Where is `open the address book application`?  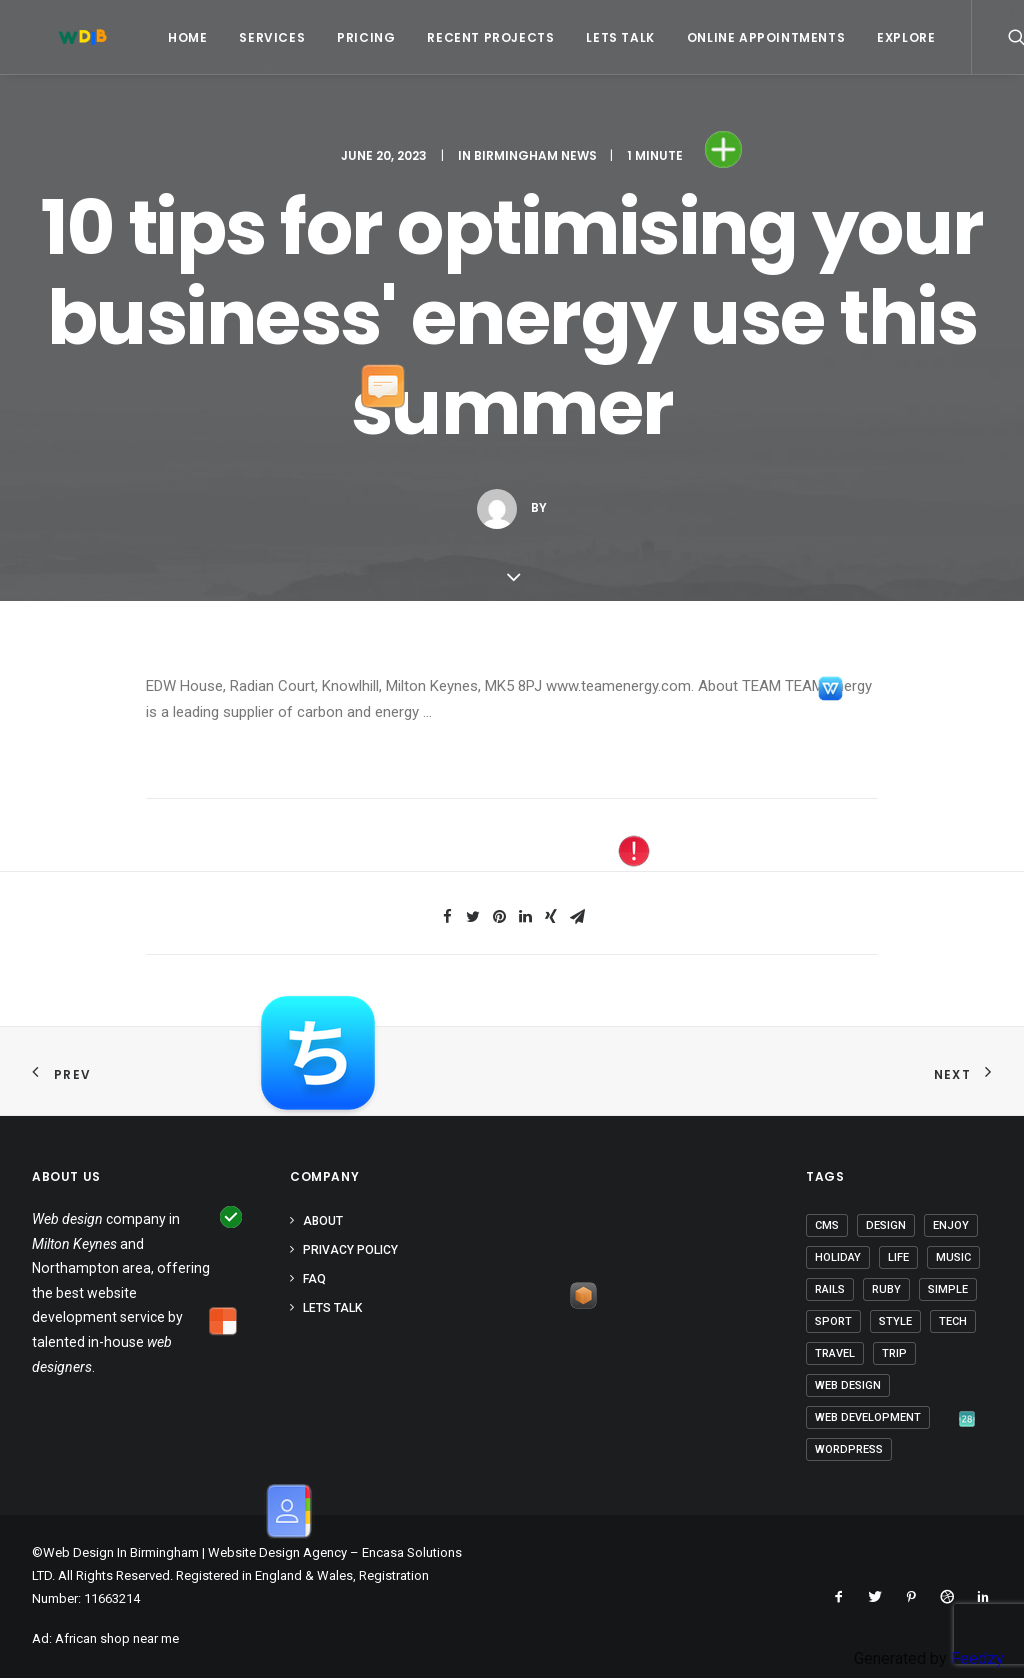
open the address book application is located at coordinates (289, 1511).